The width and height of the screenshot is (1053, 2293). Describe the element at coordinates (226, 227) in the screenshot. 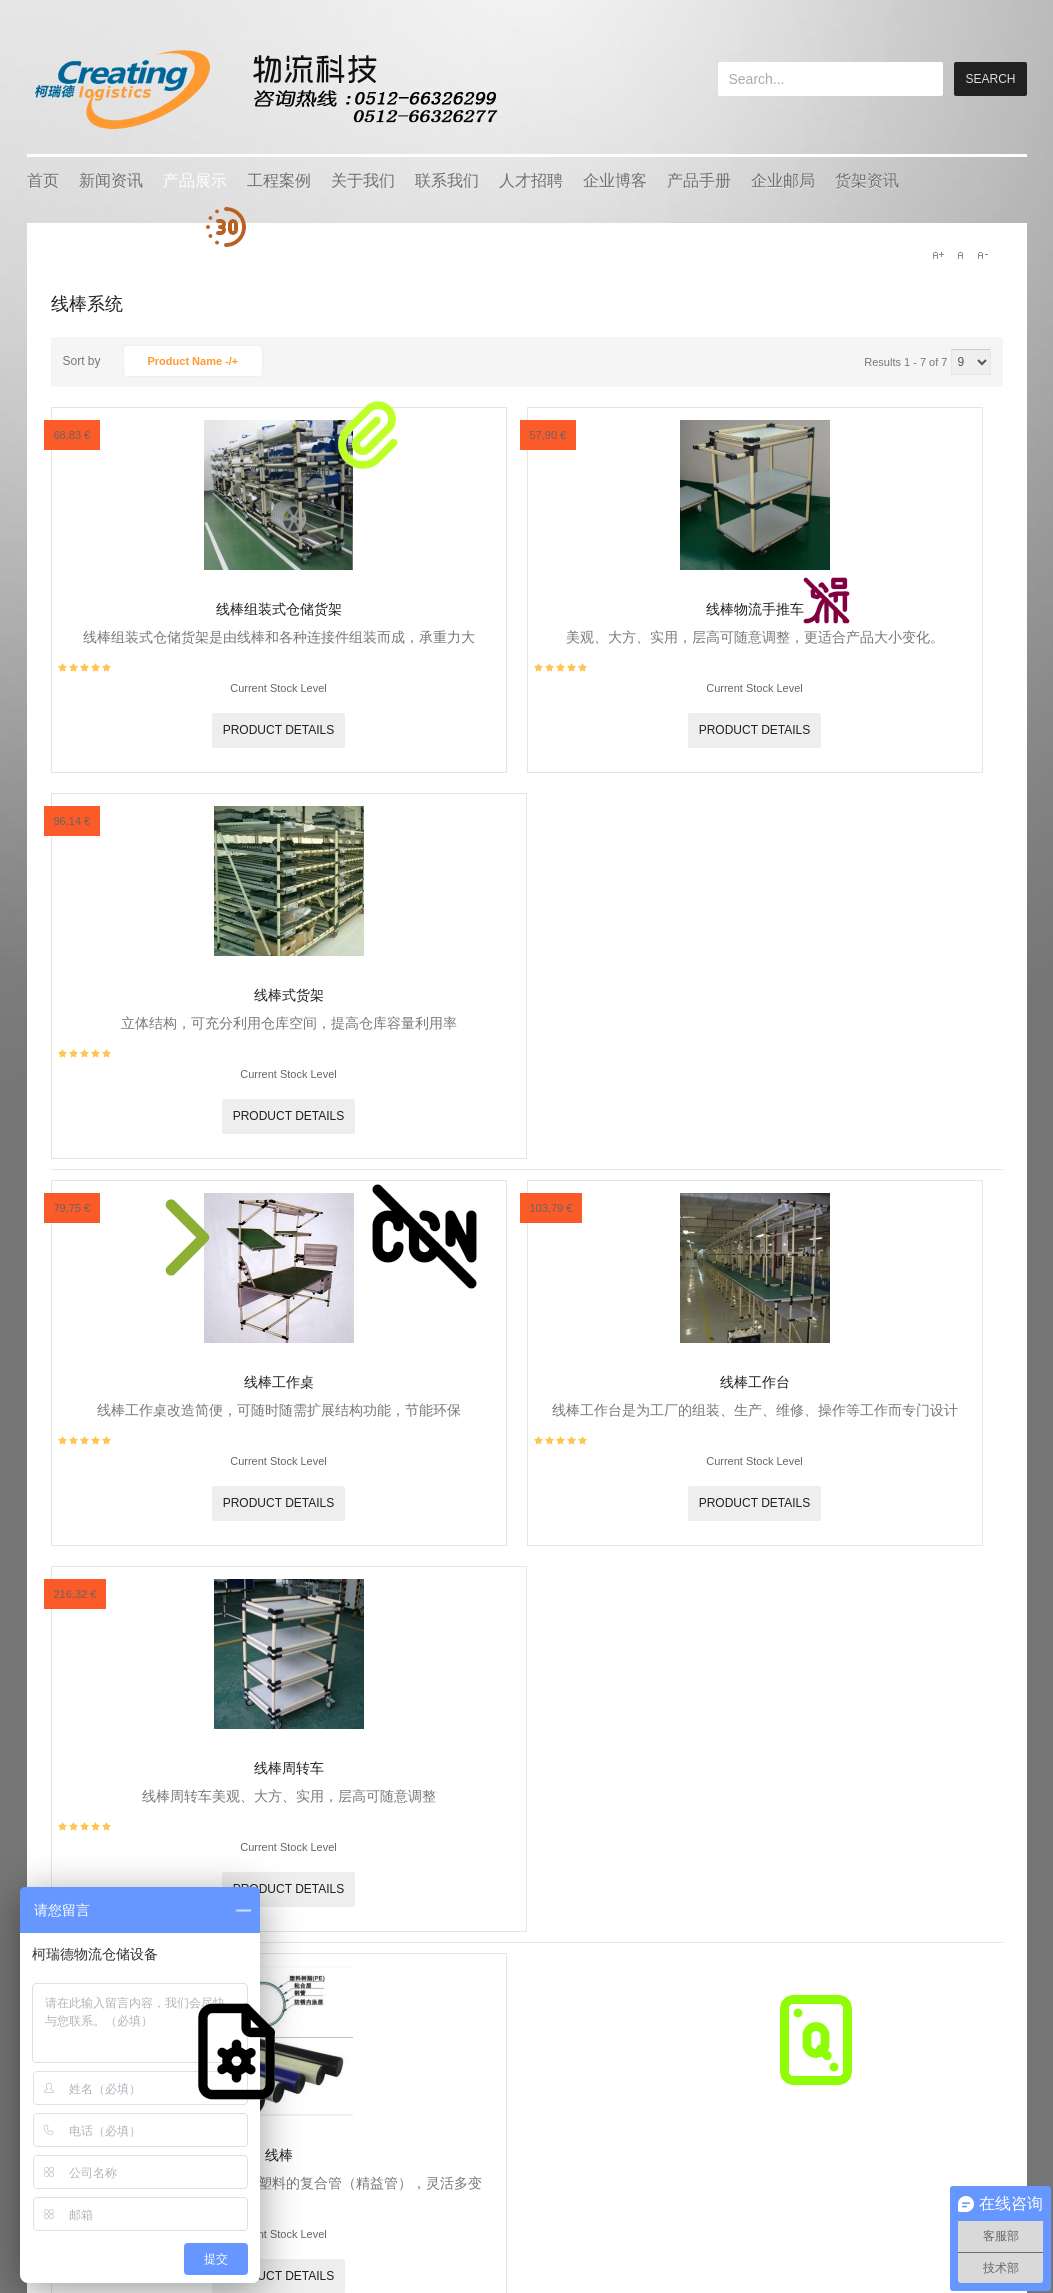

I see `set timer for 30 seconds or minutes` at that location.